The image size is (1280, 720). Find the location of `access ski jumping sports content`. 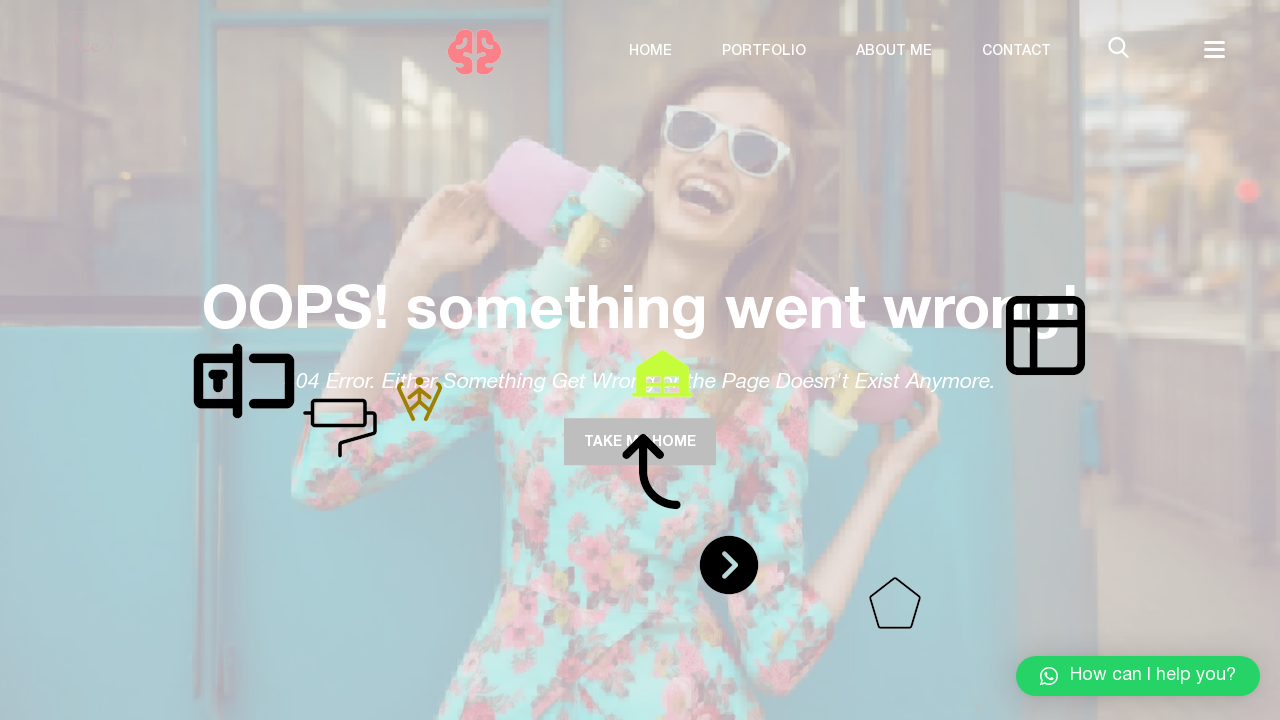

access ski jumping sports content is located at coordinates (419, 399).